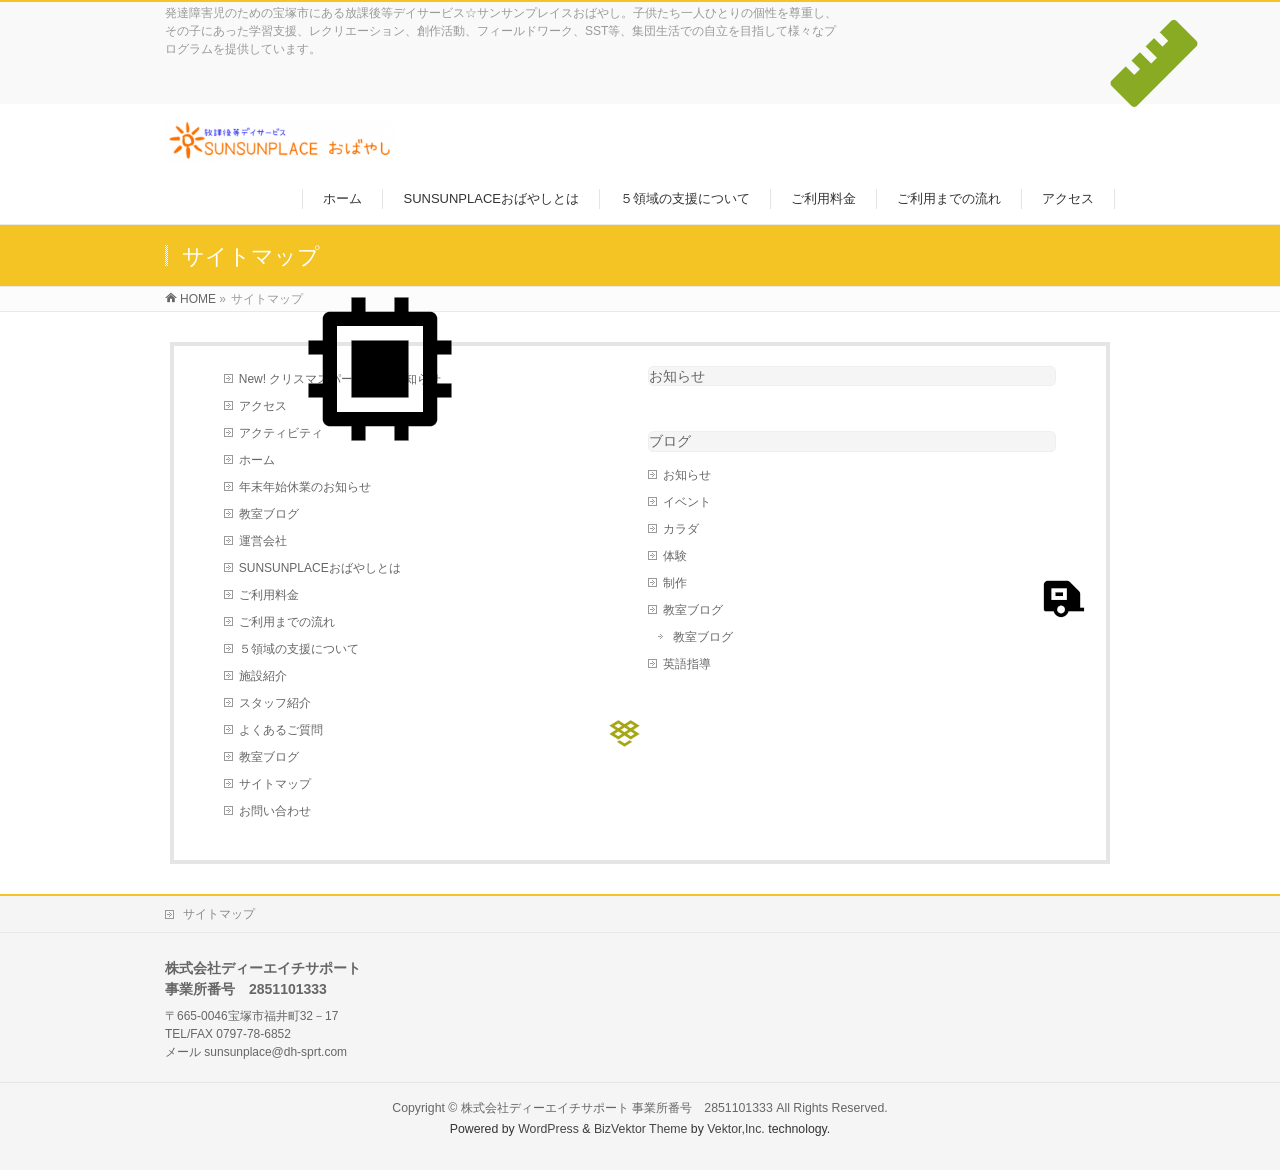  Describe the element at coordinates (380, 369) in the screenshot. I see `view CPU or processor information` at that location.